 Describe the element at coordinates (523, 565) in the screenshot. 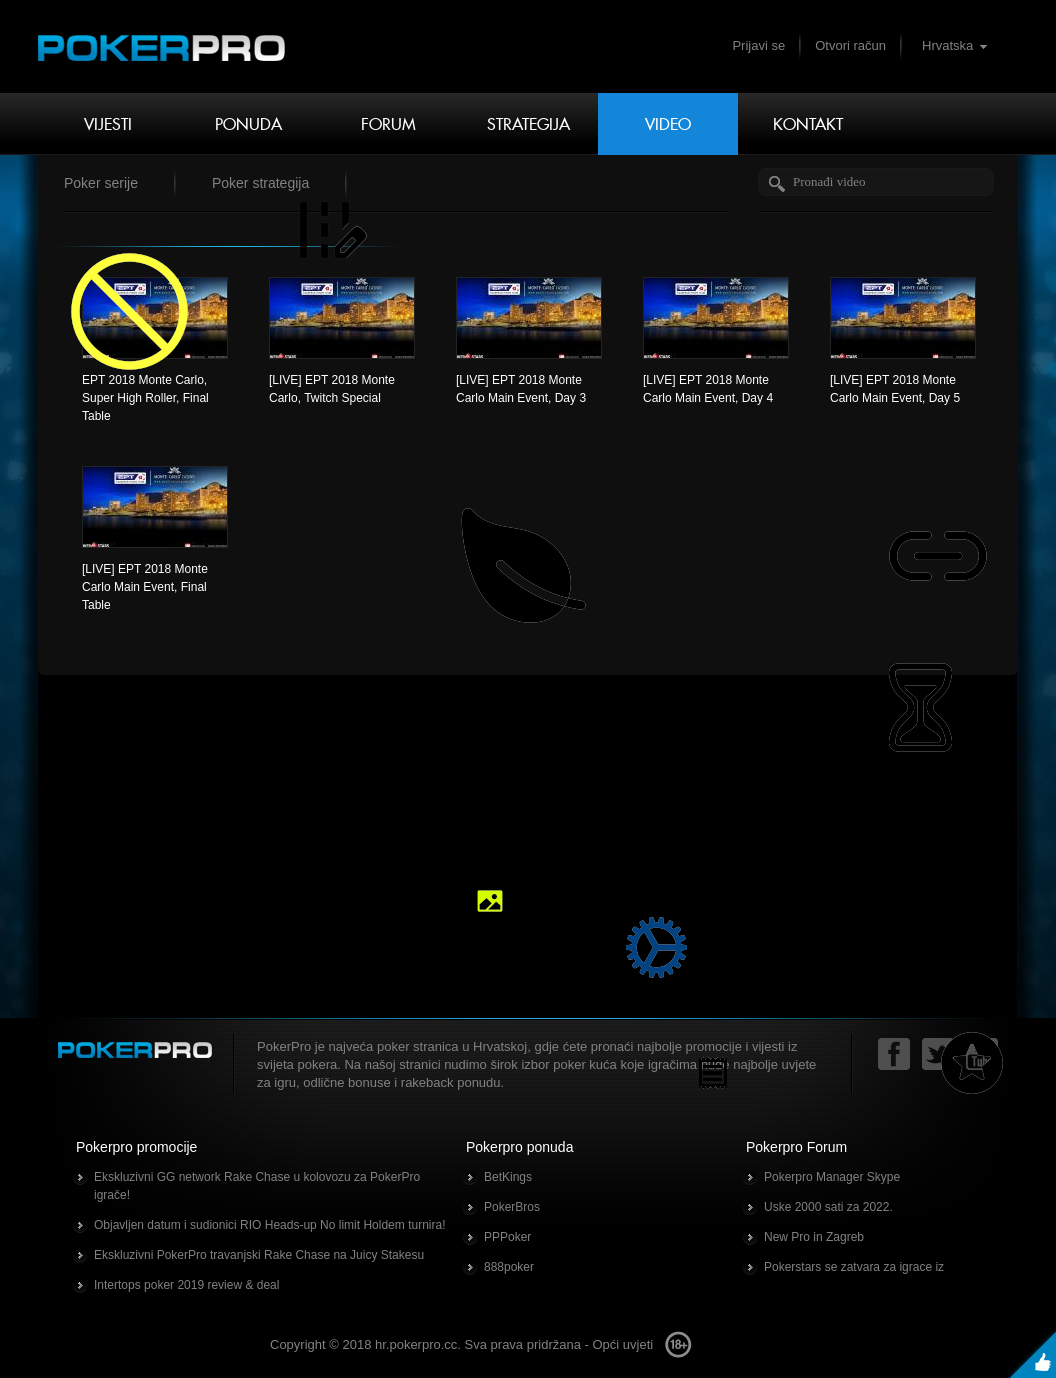

I see `view eco-friendly or sustainable options` at that location.